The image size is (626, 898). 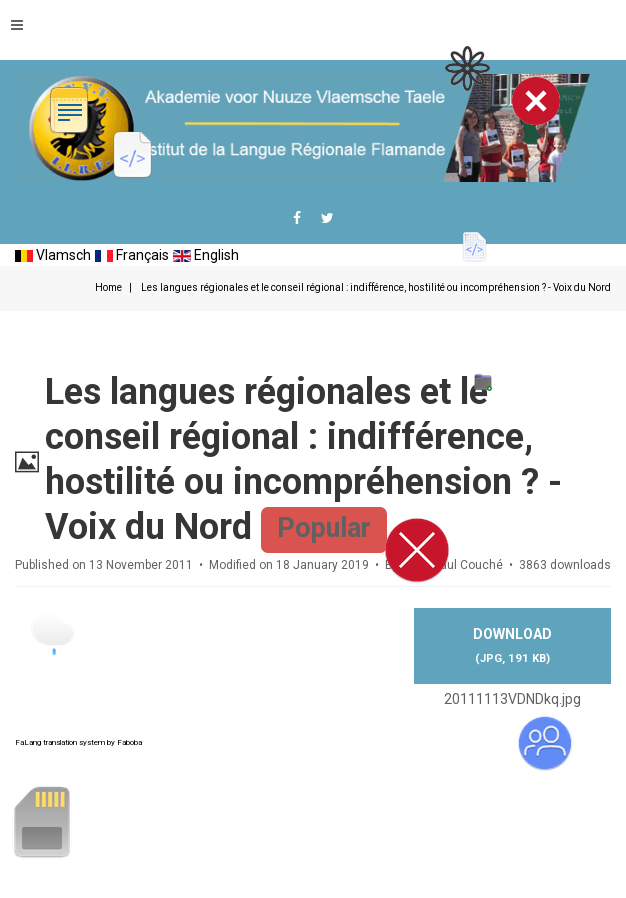 I want to click on an html template file, so click(x=474, y=246).